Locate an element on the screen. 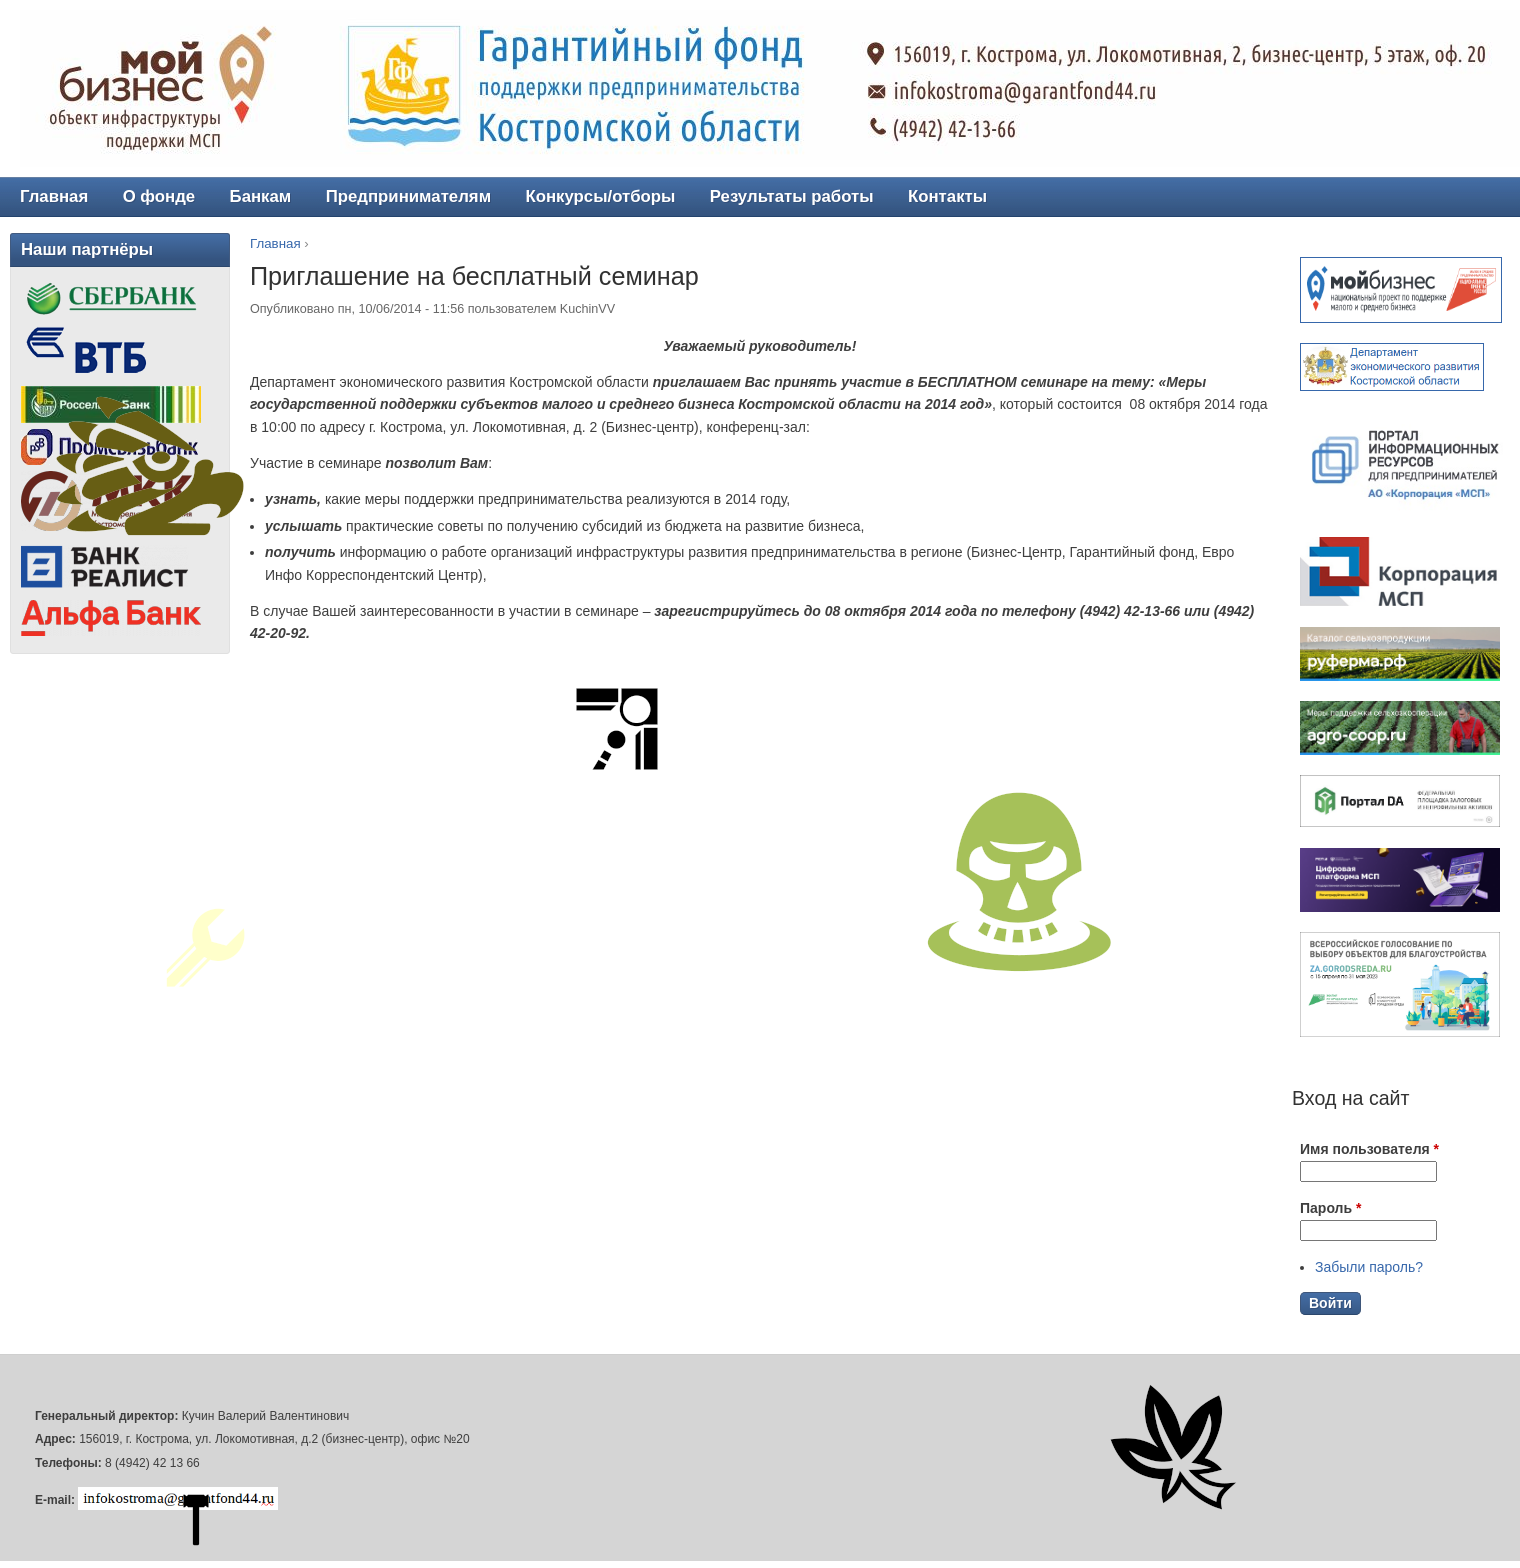 This screenshot has height=1568, width=1520. indicates a hazardous or deadly area on the game map is located at coordinates (1019, 883).